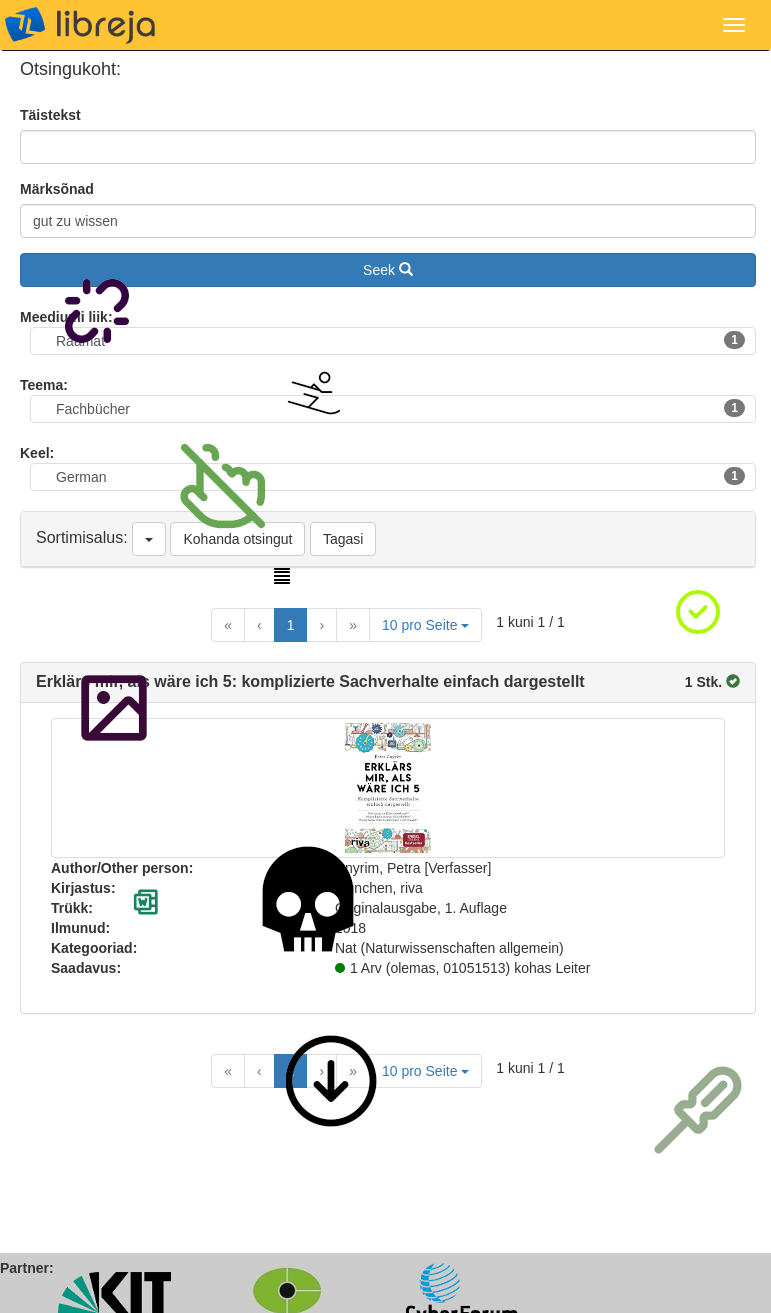 The width and height of the screenshot is (771, 1313). I want to click on disable touch or pointer input, so click(223, 486).